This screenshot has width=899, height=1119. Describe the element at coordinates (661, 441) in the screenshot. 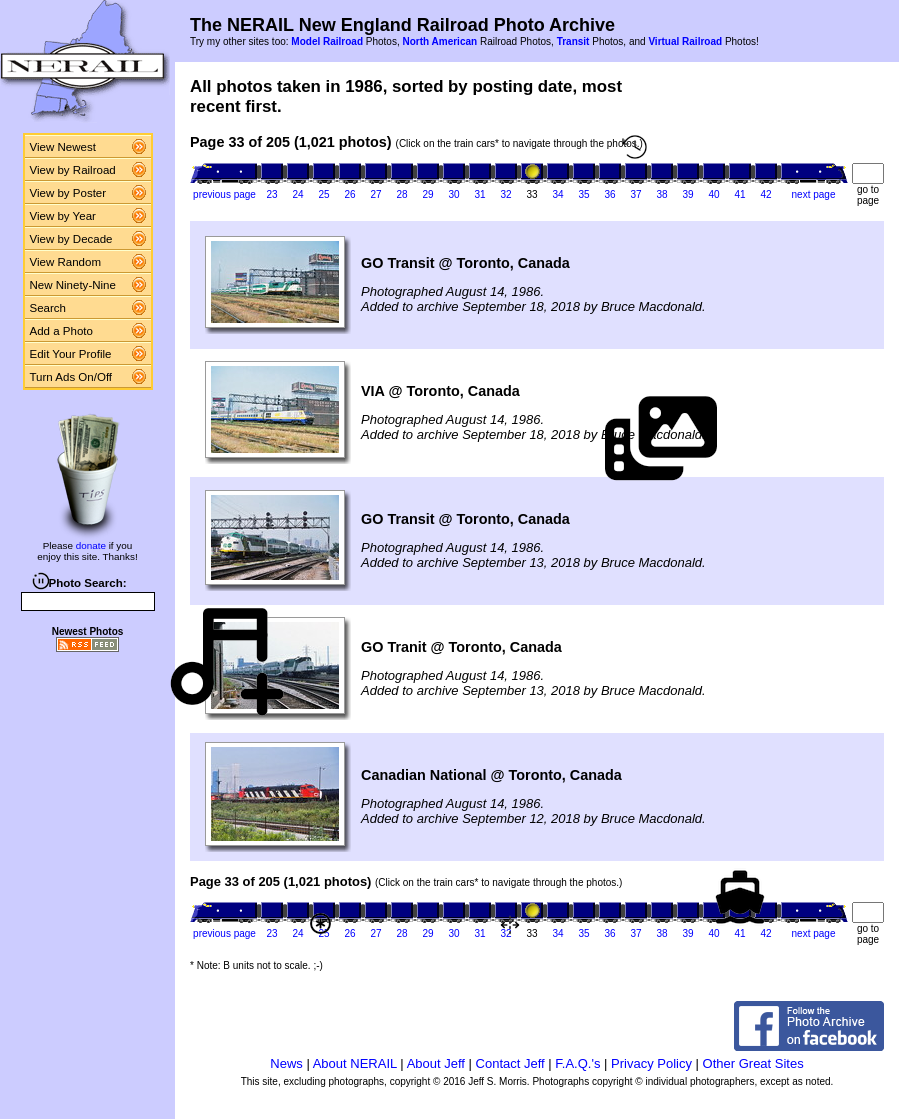

I see `access photo and video gallery` at that location.